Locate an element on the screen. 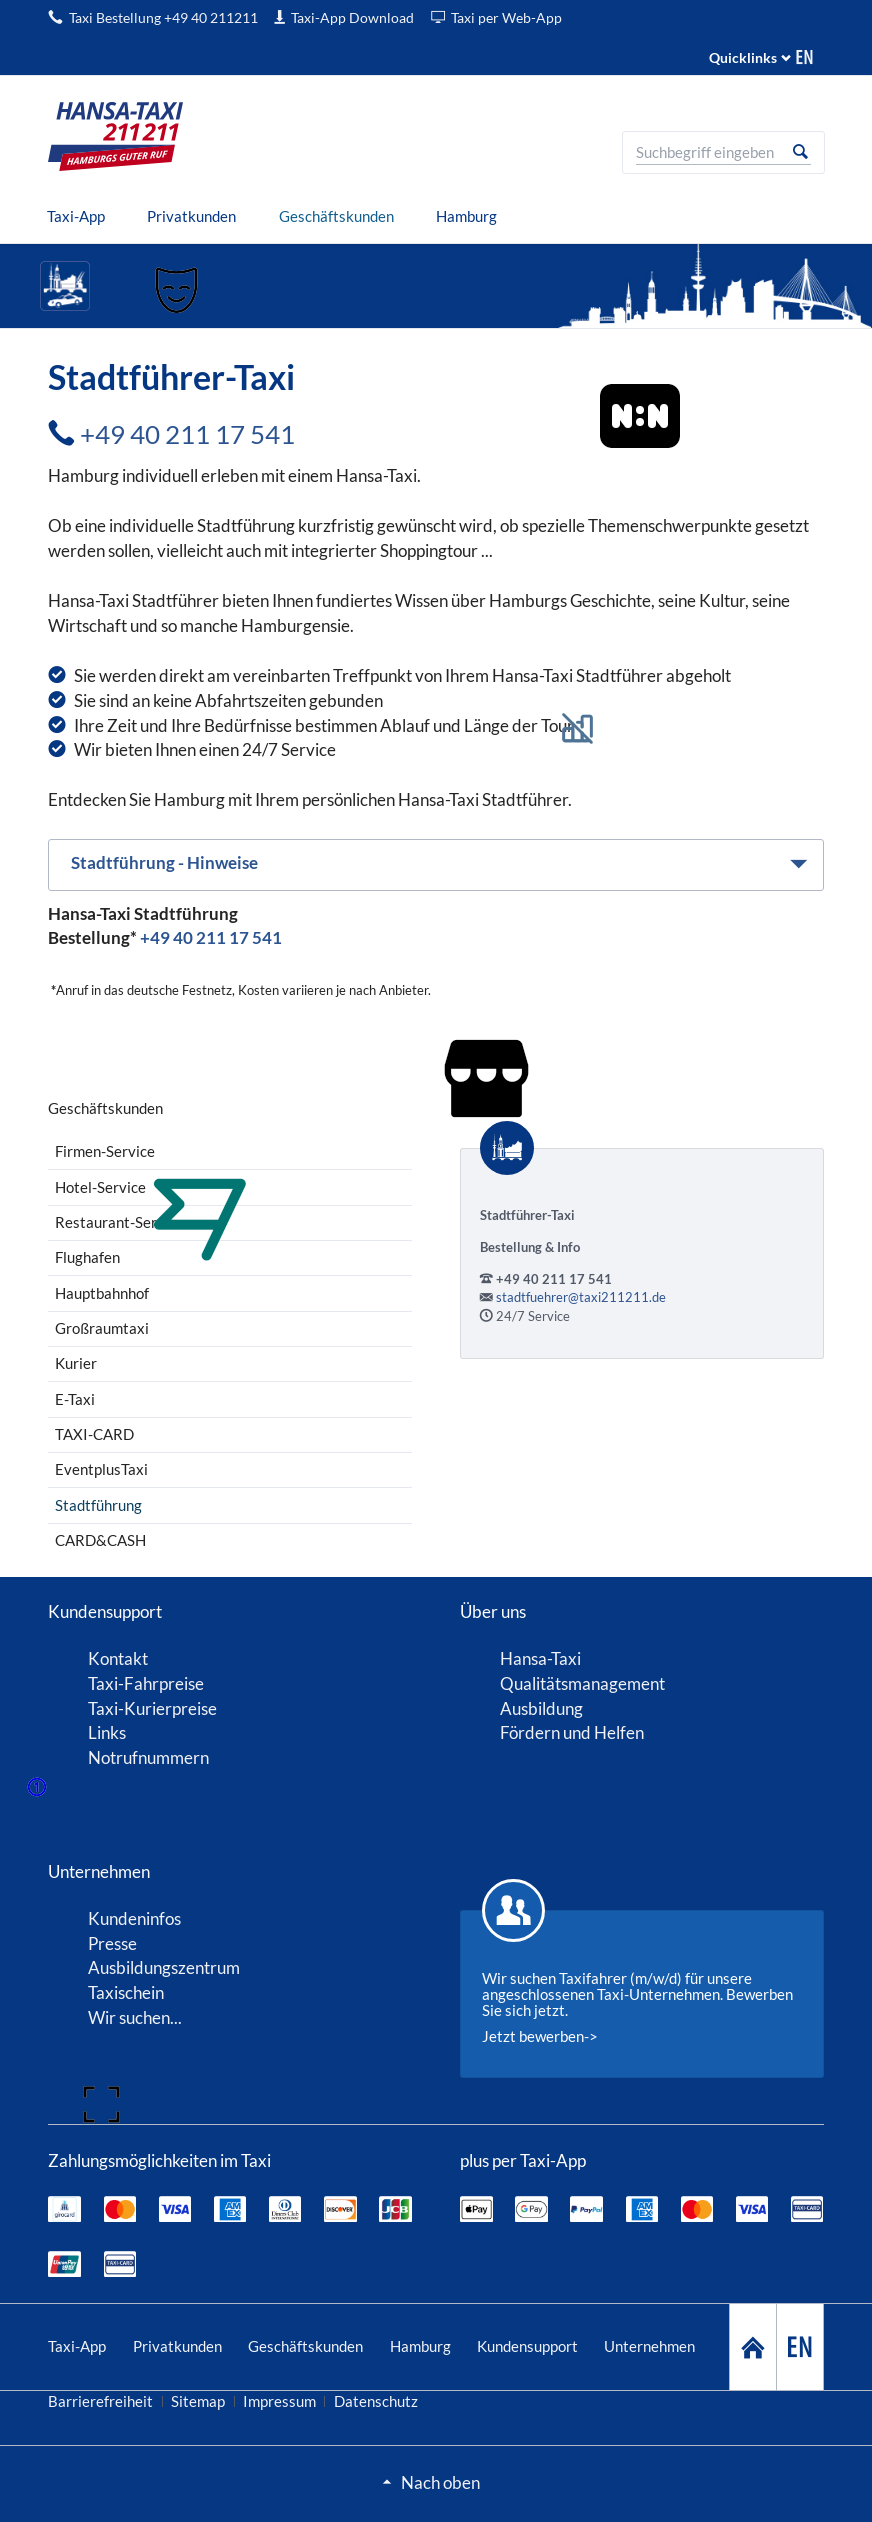  access theater or entertainment mode is located at coordinates (176, 288).